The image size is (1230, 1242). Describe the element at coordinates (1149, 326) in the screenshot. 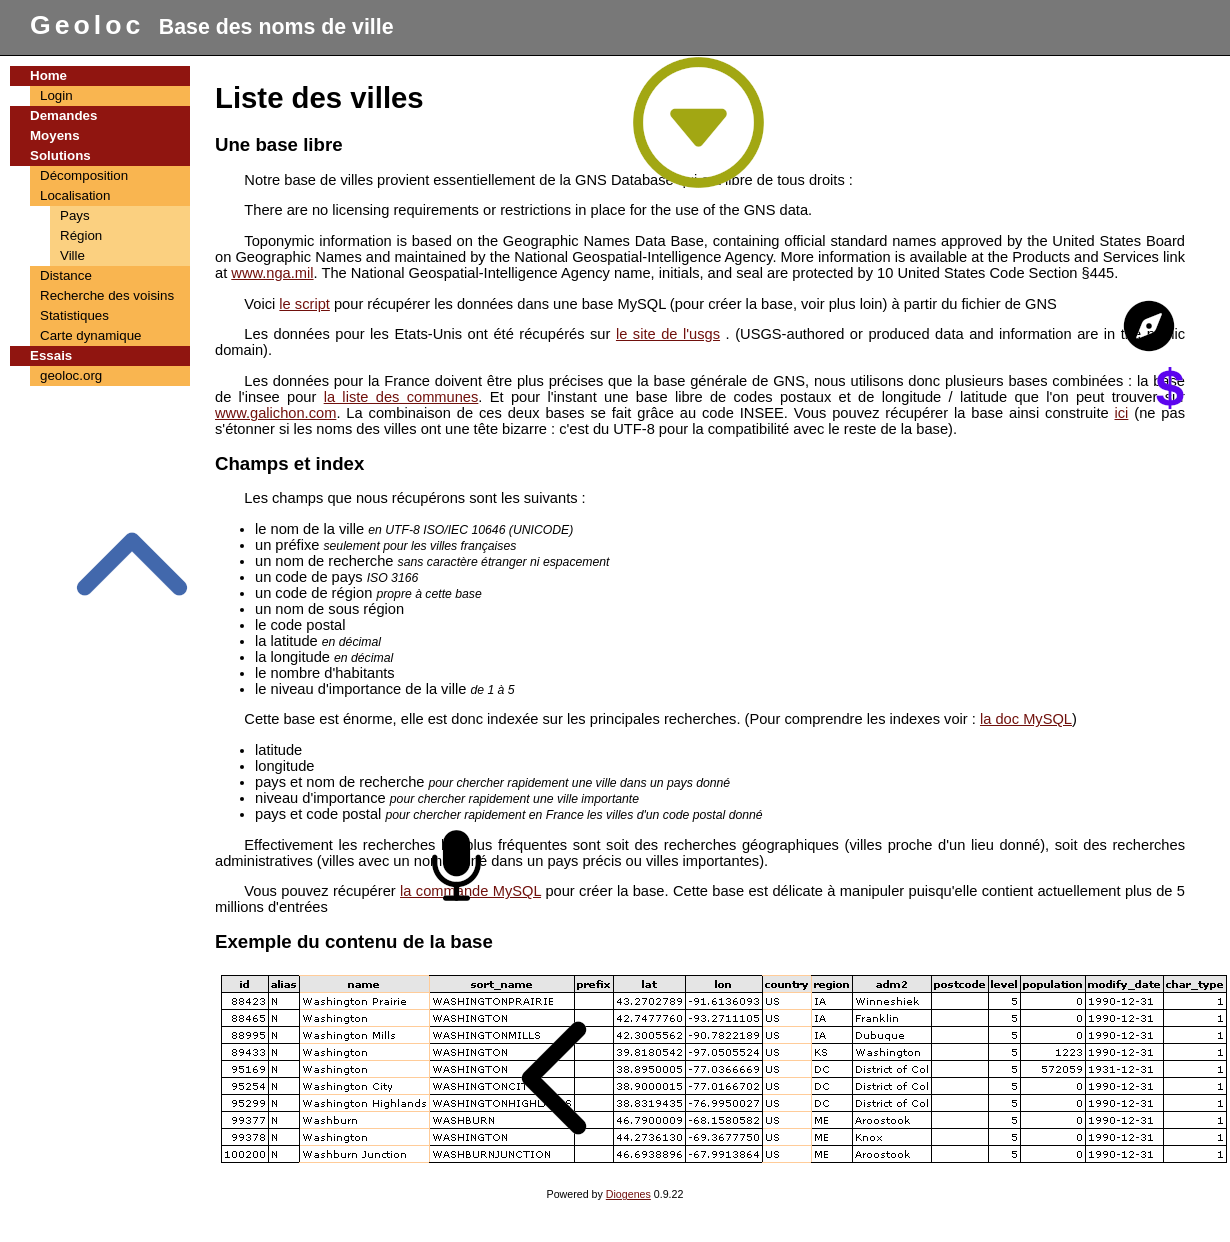

I see `access navigation or direction features` at that location.